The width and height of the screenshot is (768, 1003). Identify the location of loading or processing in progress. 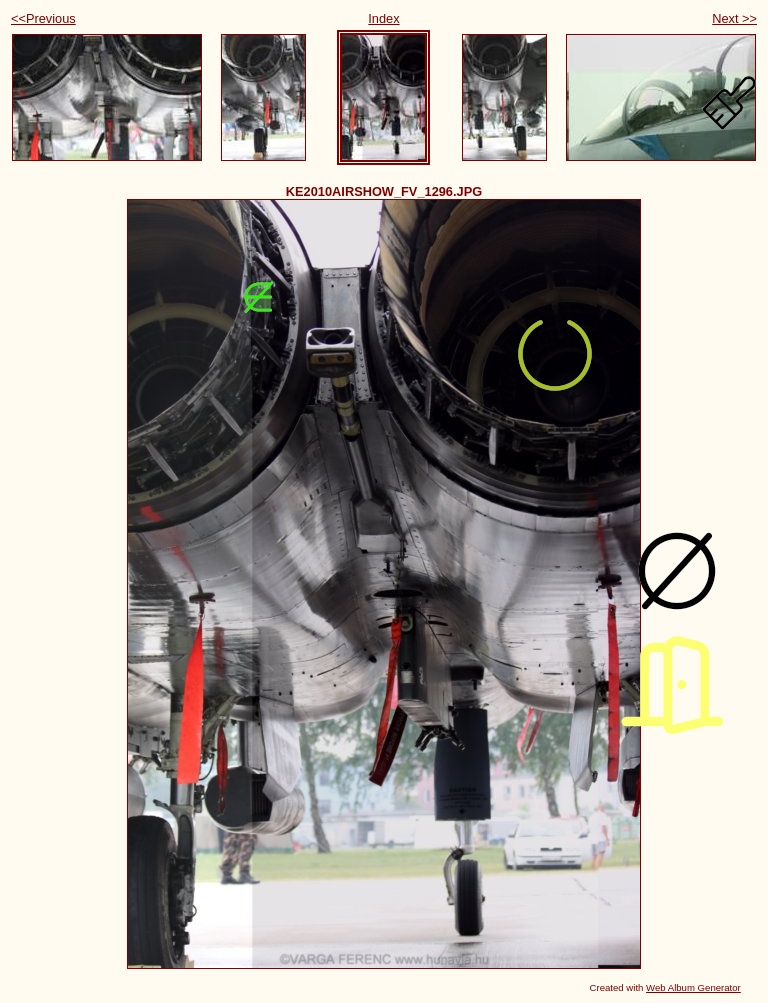
(555, 354).